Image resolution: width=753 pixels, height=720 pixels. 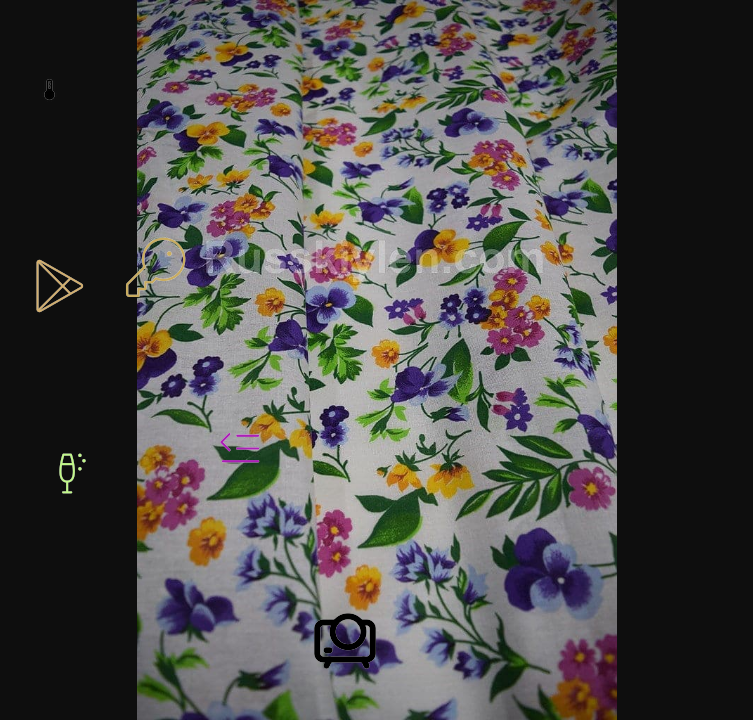 I want to click on connect to a projector device, so click(x=345, y=641).